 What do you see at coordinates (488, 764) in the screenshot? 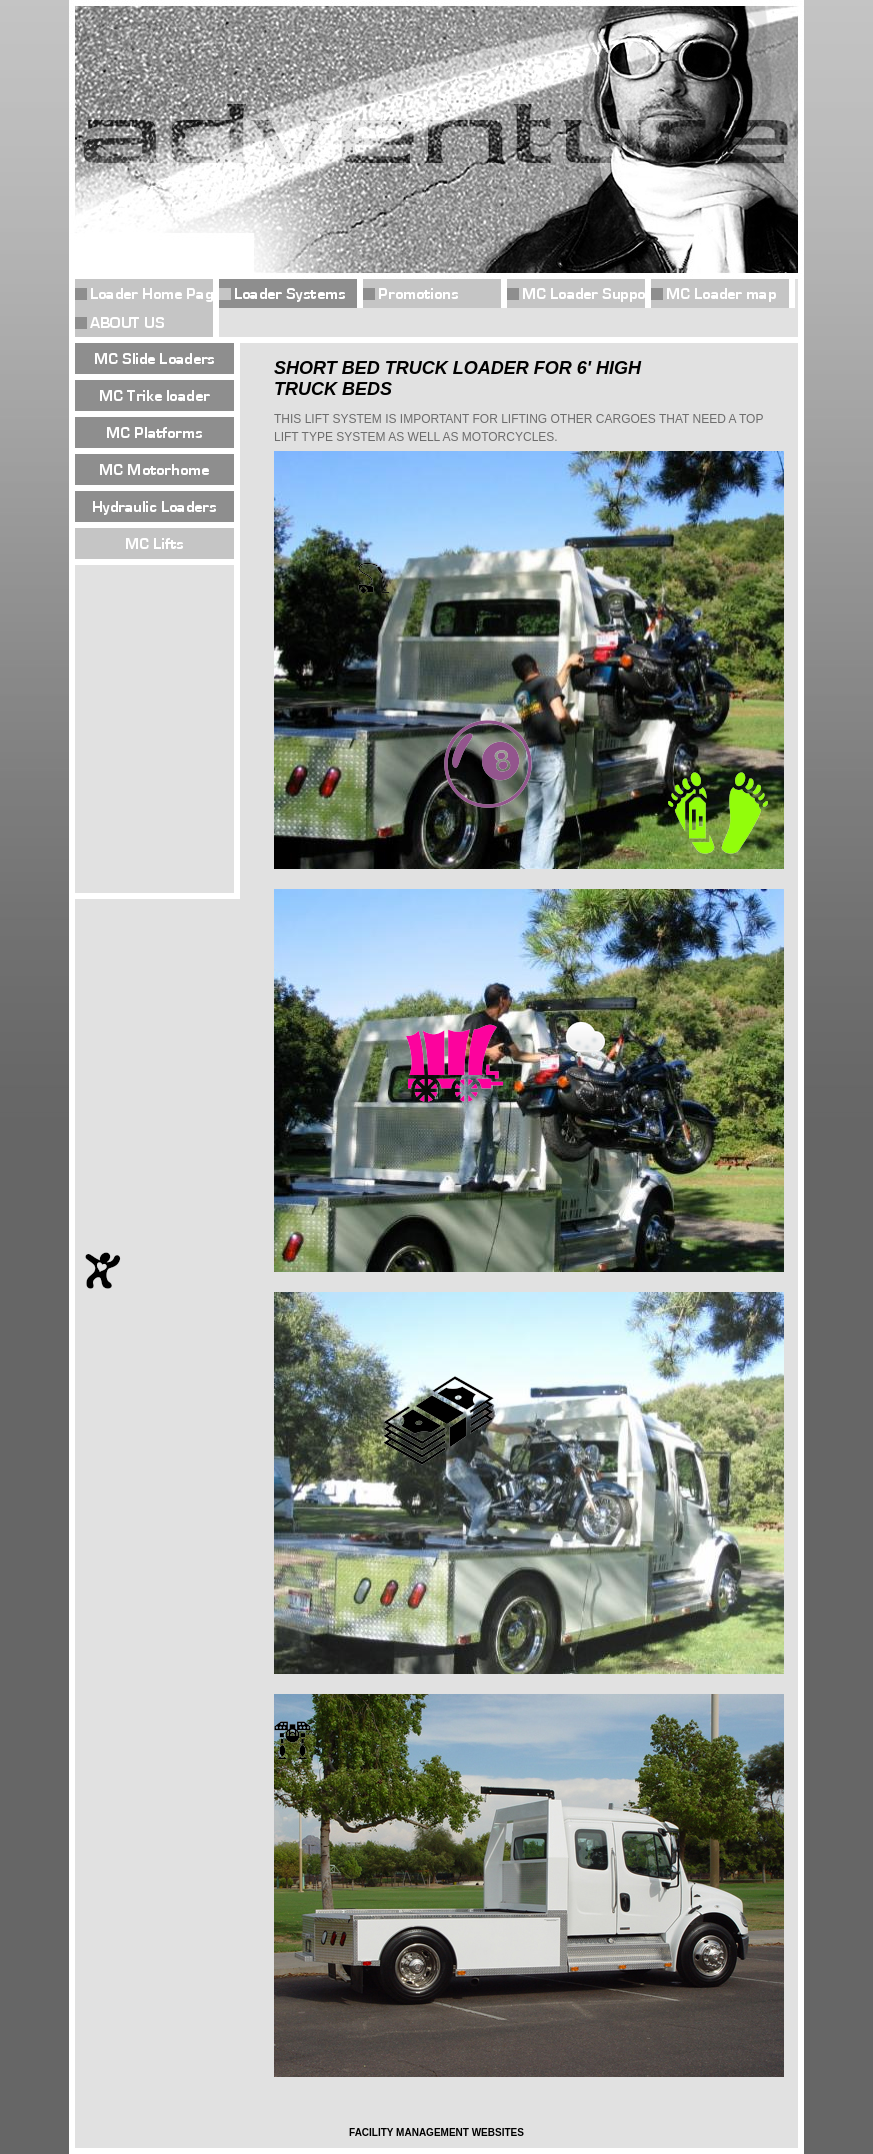
I see `play billiards or pool game` at bounding box center [488, 764].